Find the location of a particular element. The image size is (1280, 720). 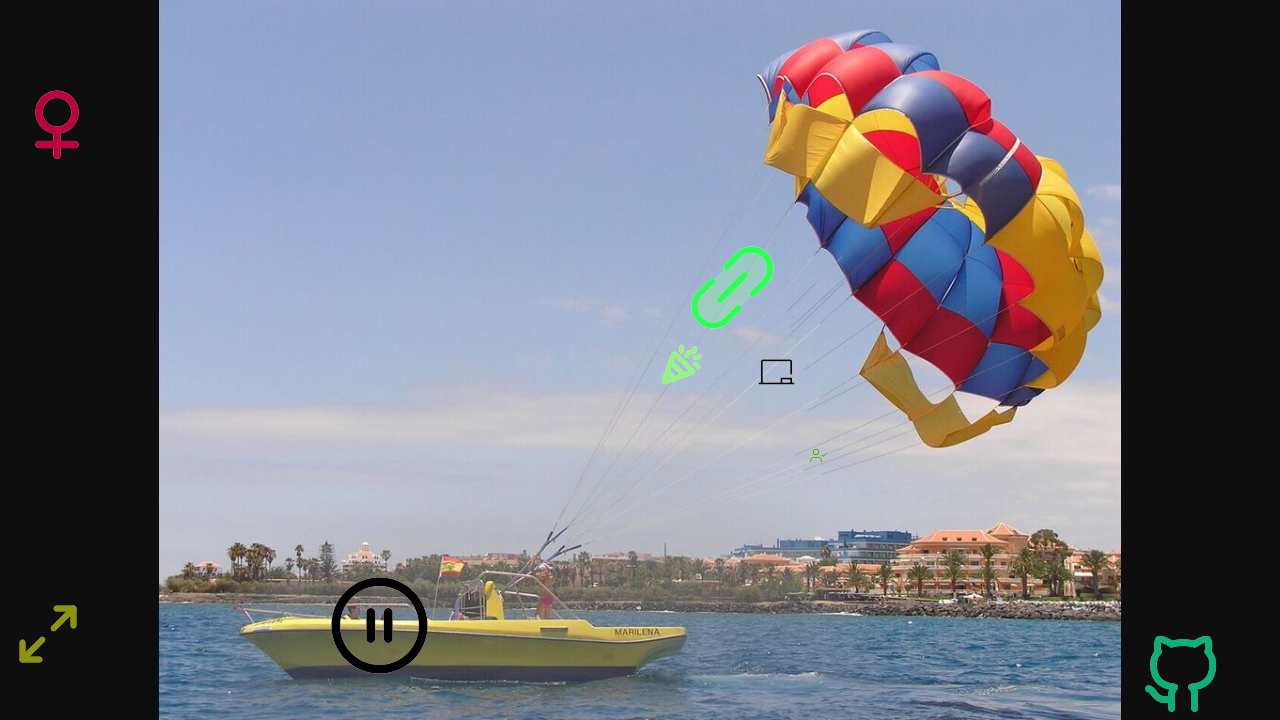

open whiteboard or presentation mode is located at coordinates (776, 372).